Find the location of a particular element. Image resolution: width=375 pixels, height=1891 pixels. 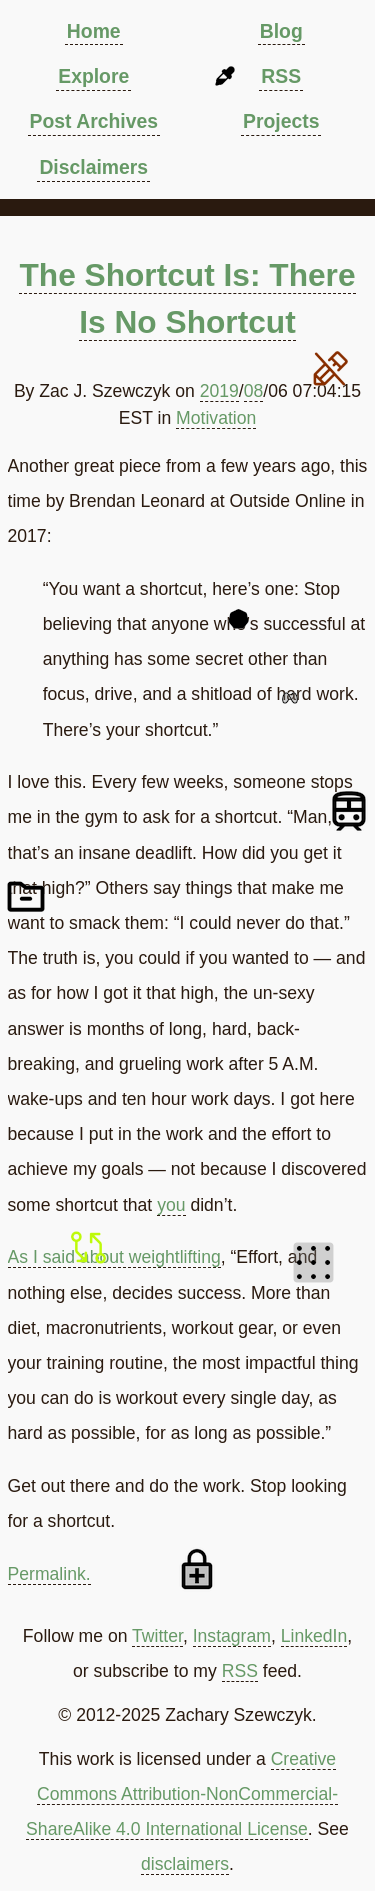

view train schedules or routes is located at coordinates (349, 812).